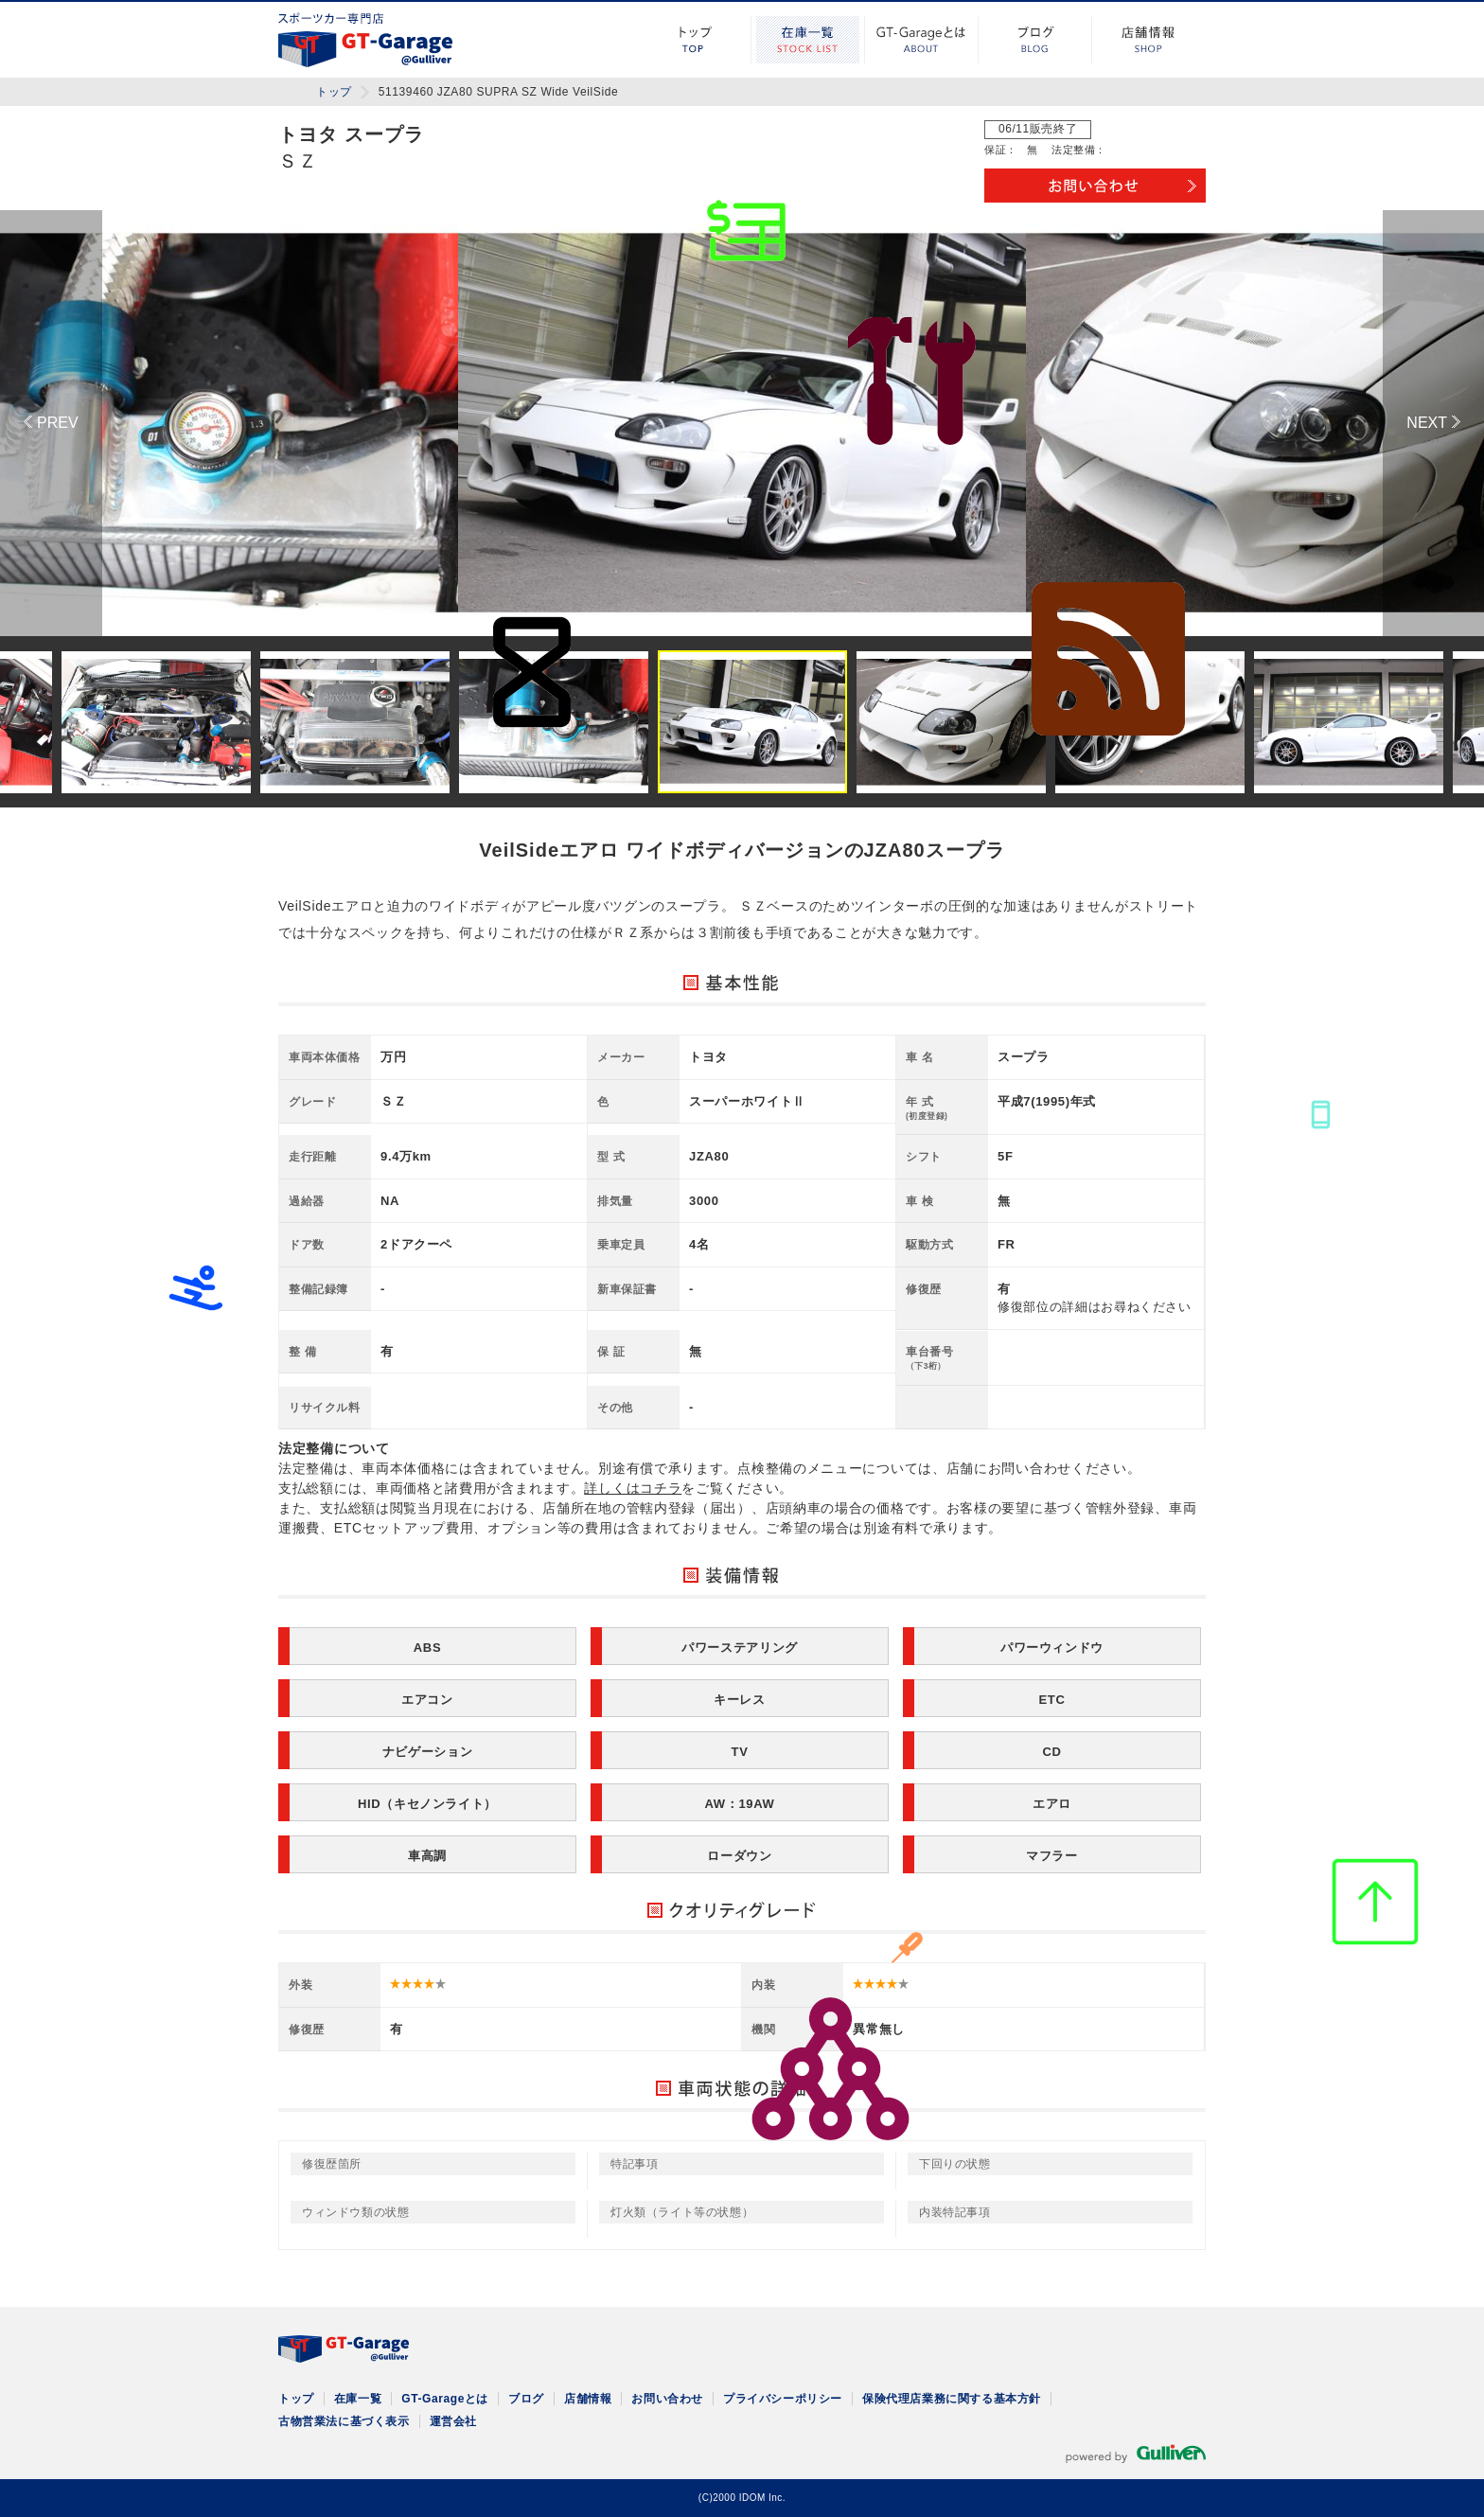 This screenshot has width=1484, height=2517. I want to click on switch to mobile view, so click(1320, 1114).